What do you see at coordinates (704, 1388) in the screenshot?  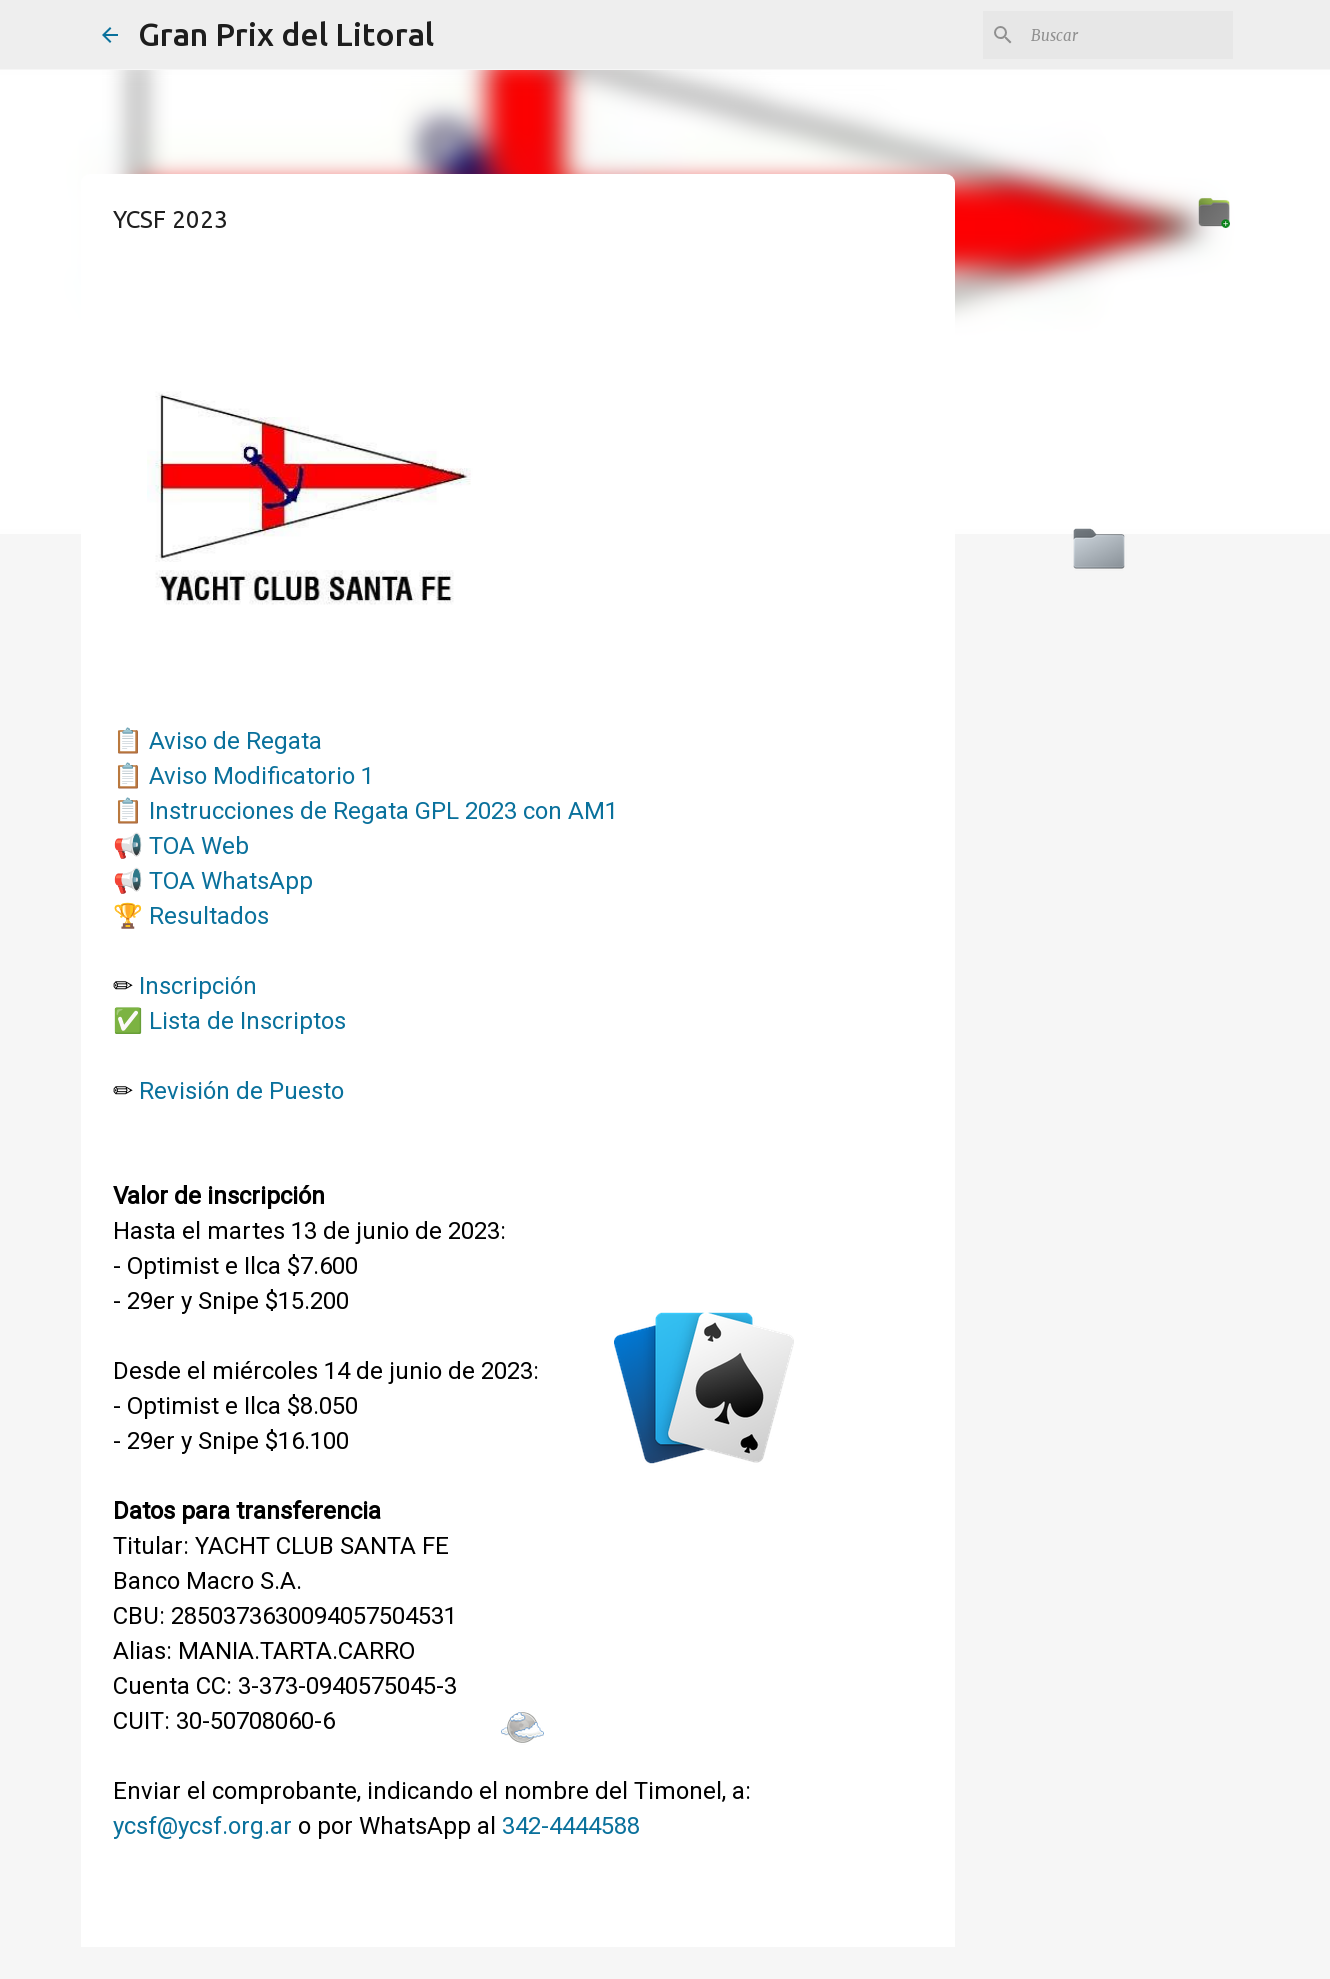 I see `open the solitaire card game app` at bounding box center [704, 1388].